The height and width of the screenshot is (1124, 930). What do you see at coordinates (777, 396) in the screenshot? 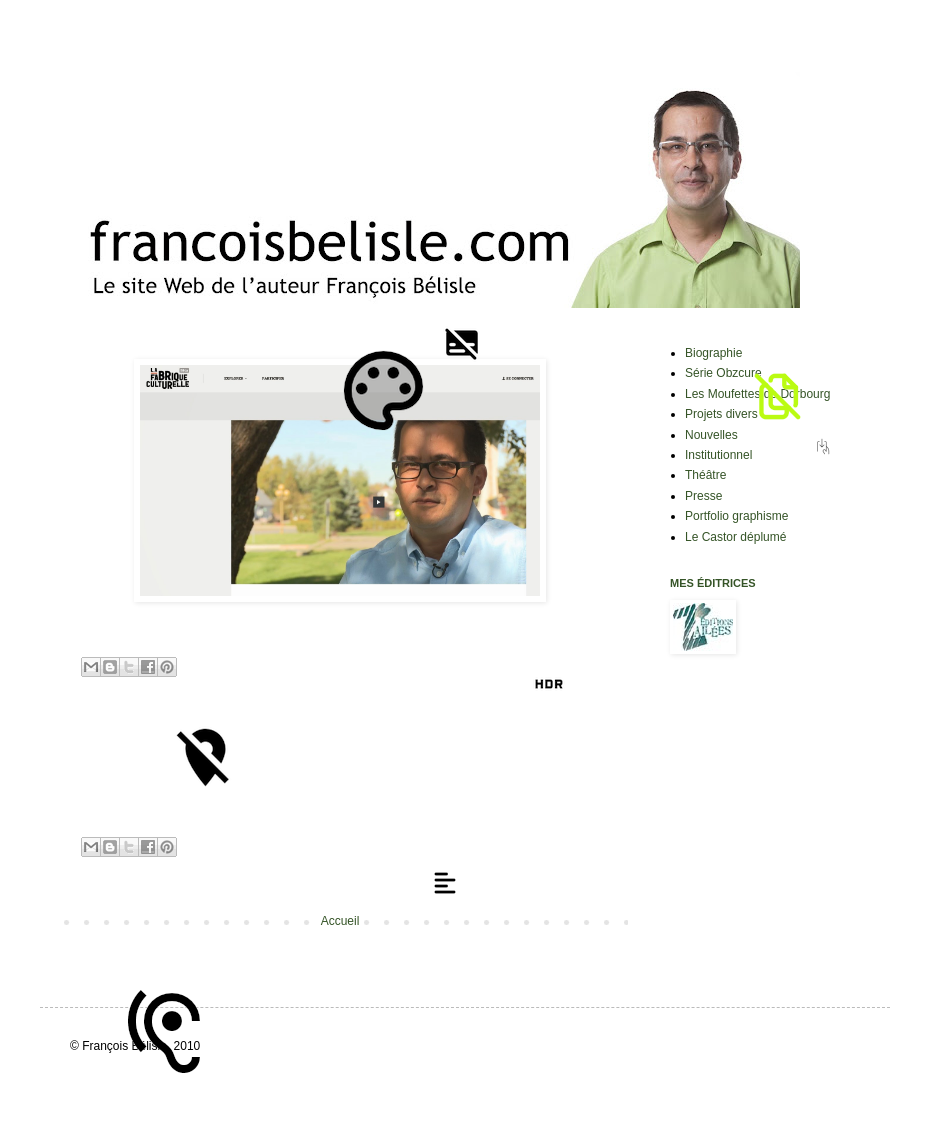
I see `files are unavailable or inaccessible` at bounding box center [777, 396].